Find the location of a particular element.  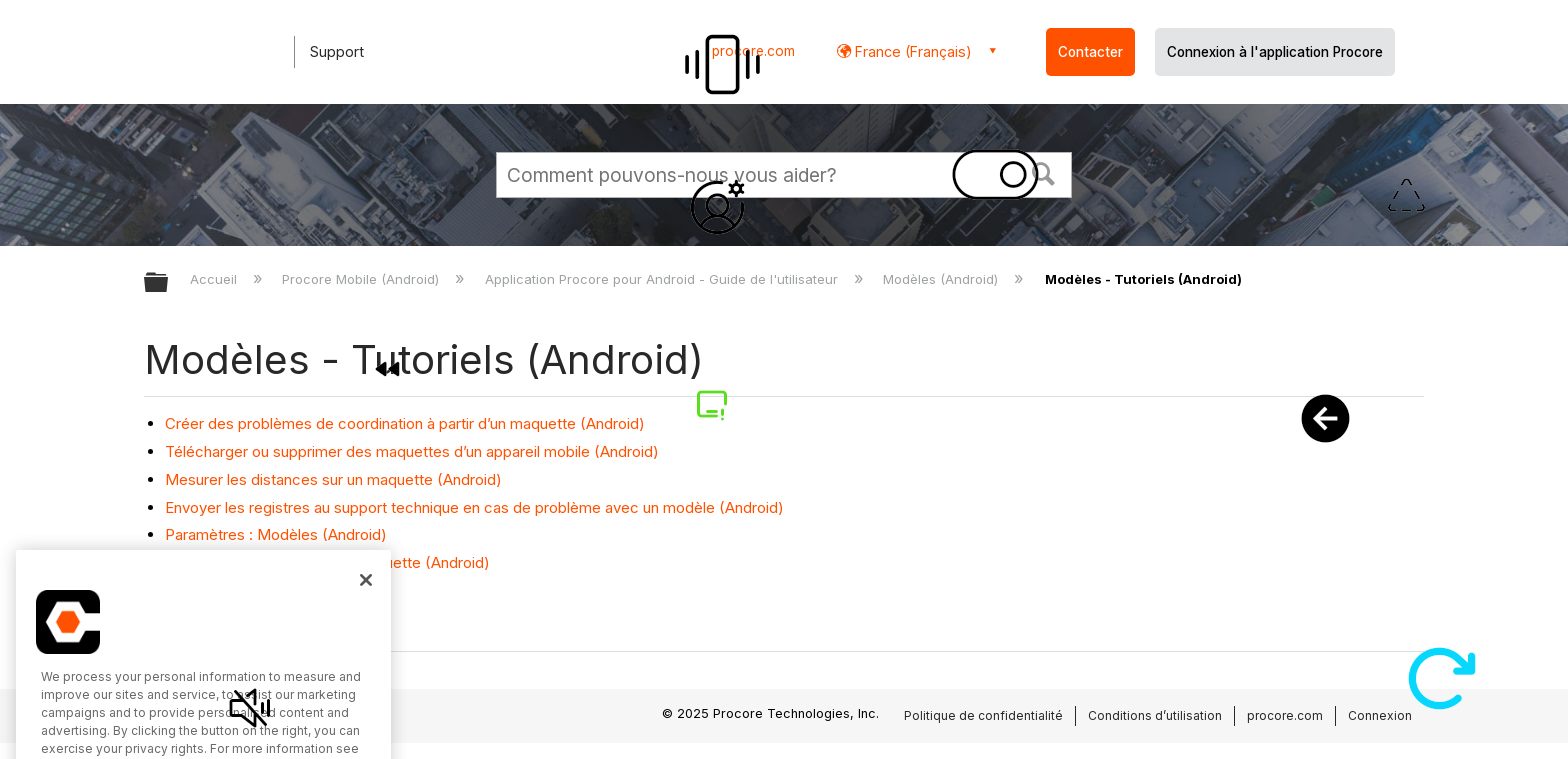

indicates incomplete or pending status is located at coordinates (1406, 195).